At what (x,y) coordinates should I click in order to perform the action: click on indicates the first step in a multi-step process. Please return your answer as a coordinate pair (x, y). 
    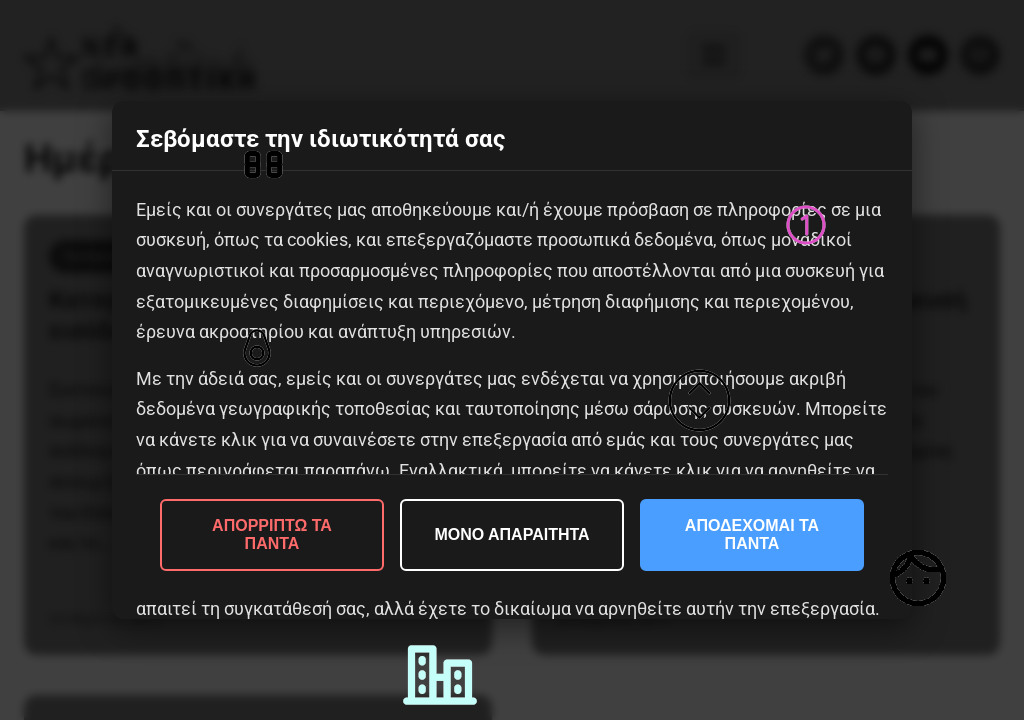
    Looking at the image, I should click on (806, 225).